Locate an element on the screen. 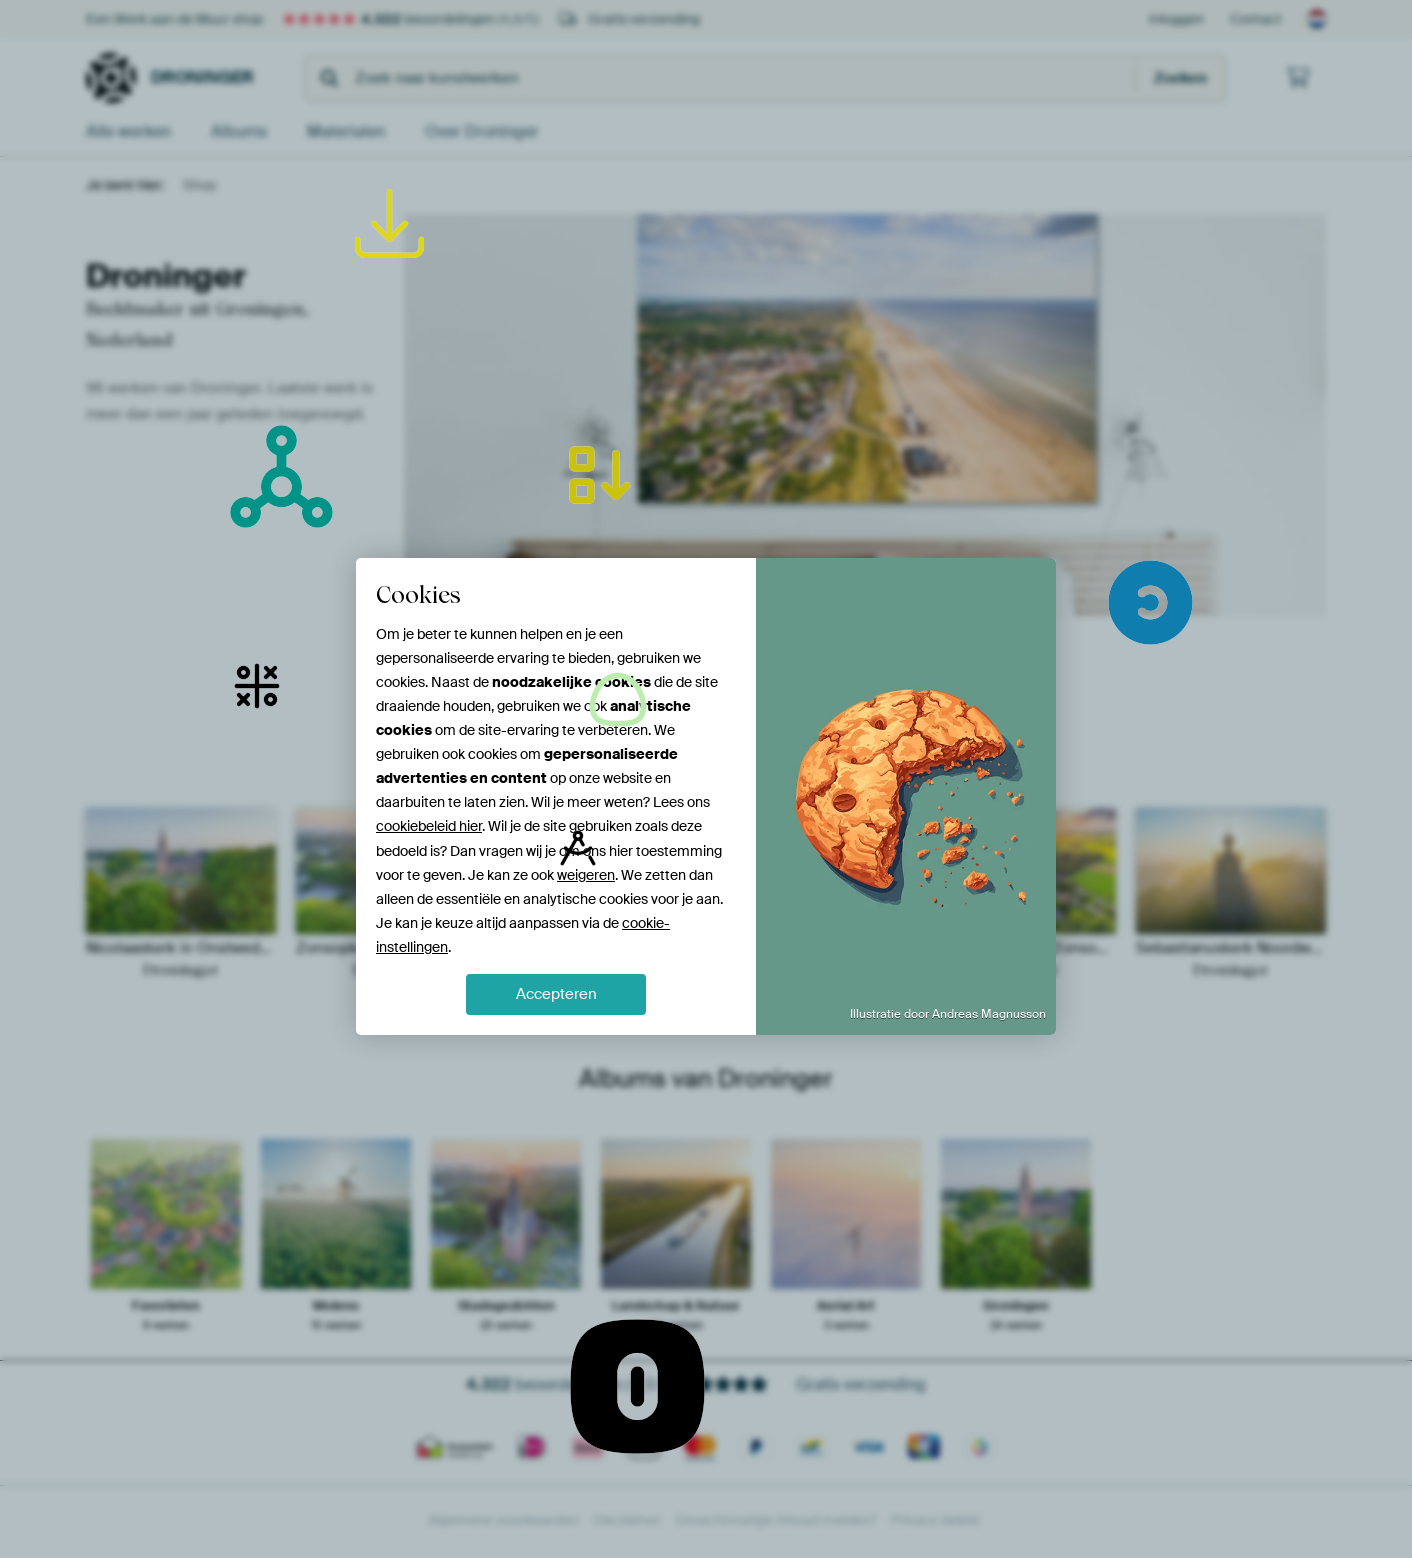 This screenshot has height=1558, width=1412. access social network connections is located at coordinates (281, 476).